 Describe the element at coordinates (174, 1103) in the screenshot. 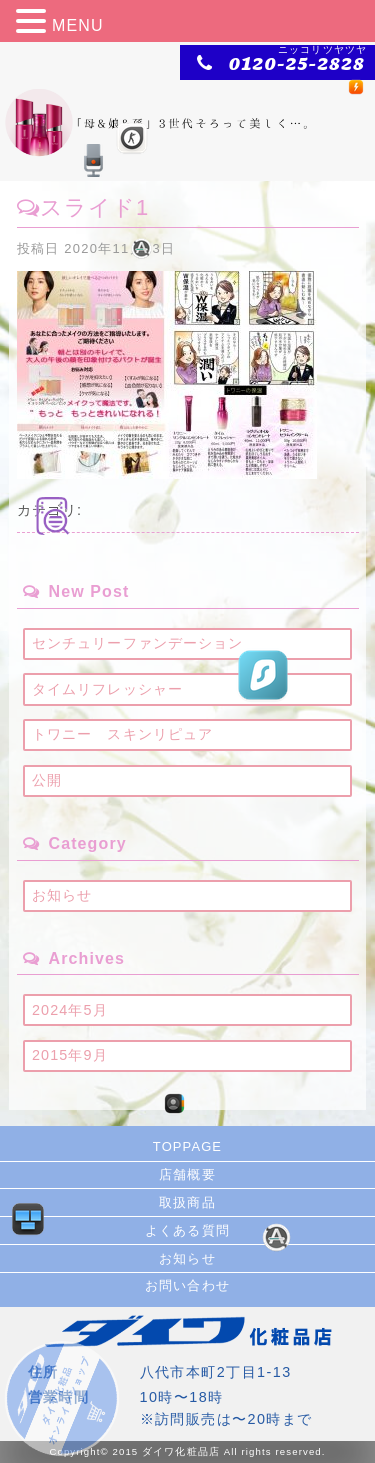

I see `open the contacts app` at that location.